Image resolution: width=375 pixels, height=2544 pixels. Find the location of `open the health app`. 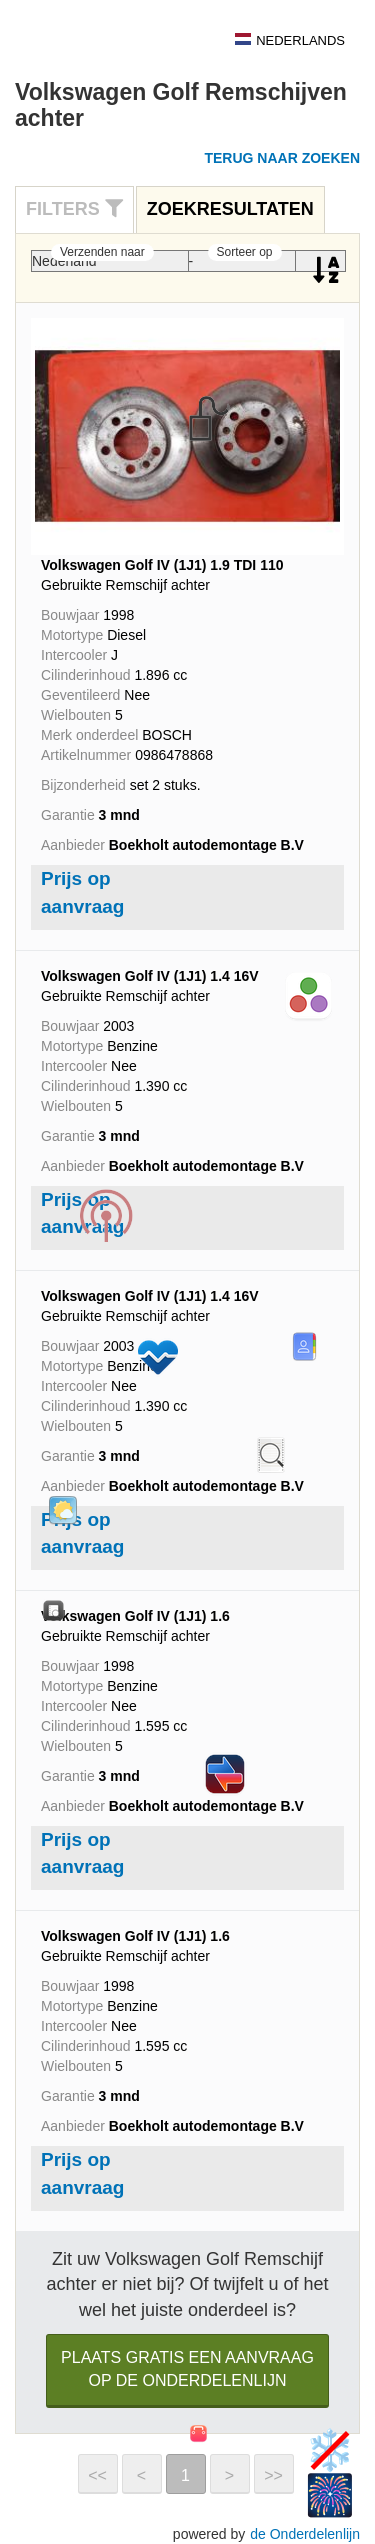

open the health app is located at coordinates (158, 1357).